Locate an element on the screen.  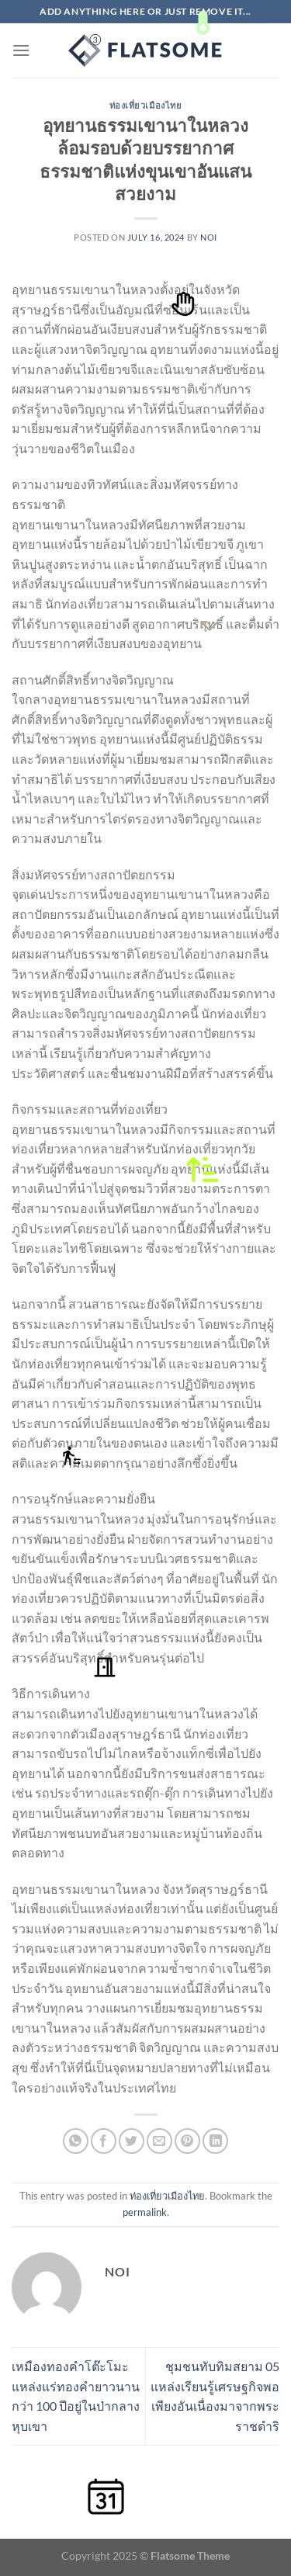
transfer between transit lines at this station is located at coordinates (71, 1455).